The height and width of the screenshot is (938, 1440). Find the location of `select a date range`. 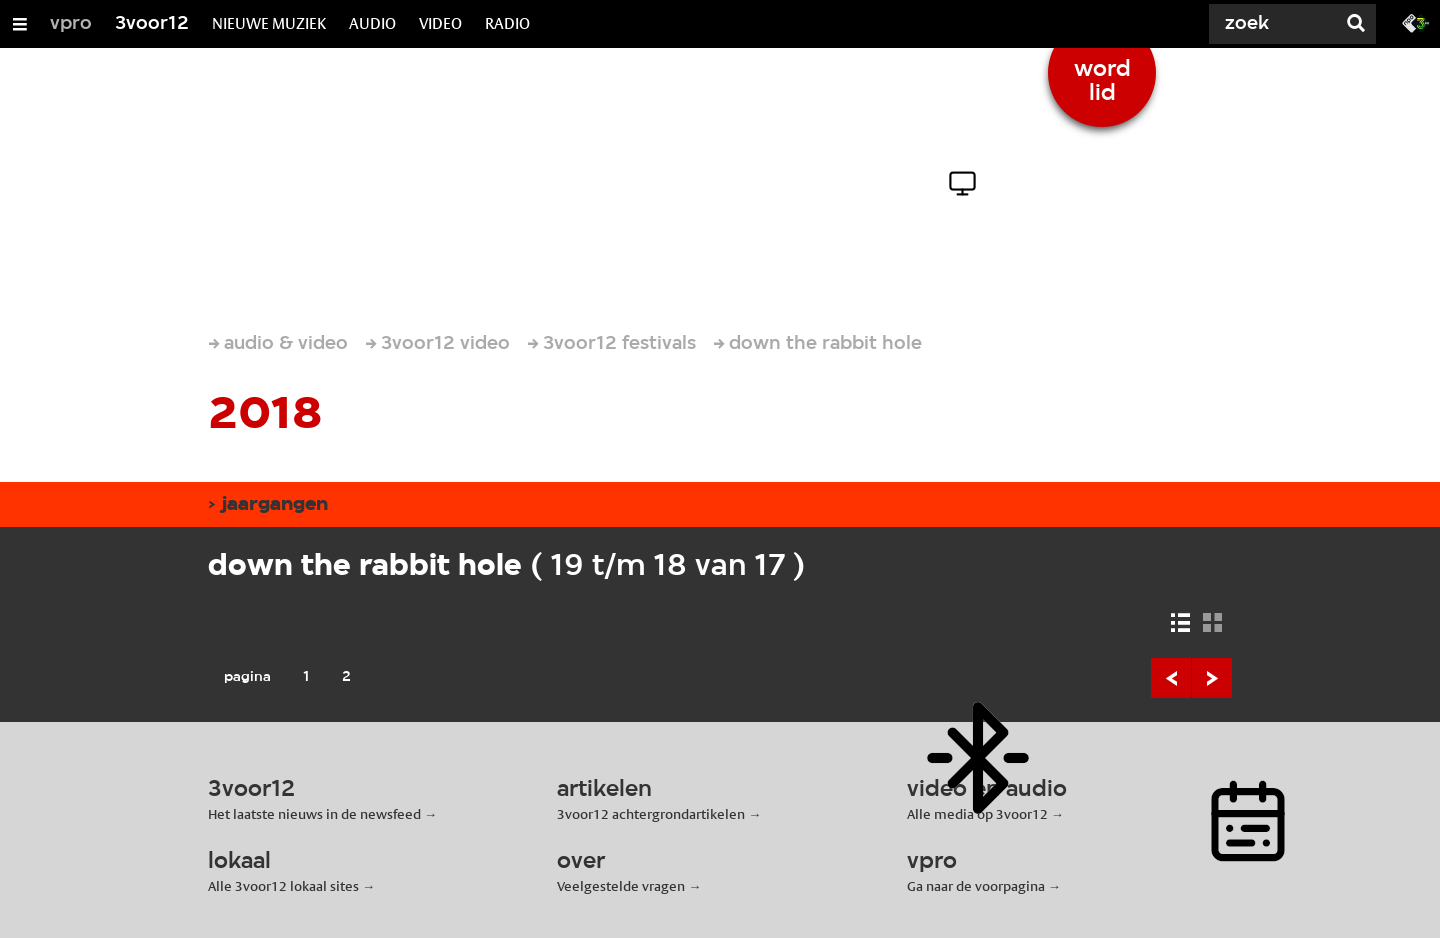

select a date range is located at coordinates (1248, 821).